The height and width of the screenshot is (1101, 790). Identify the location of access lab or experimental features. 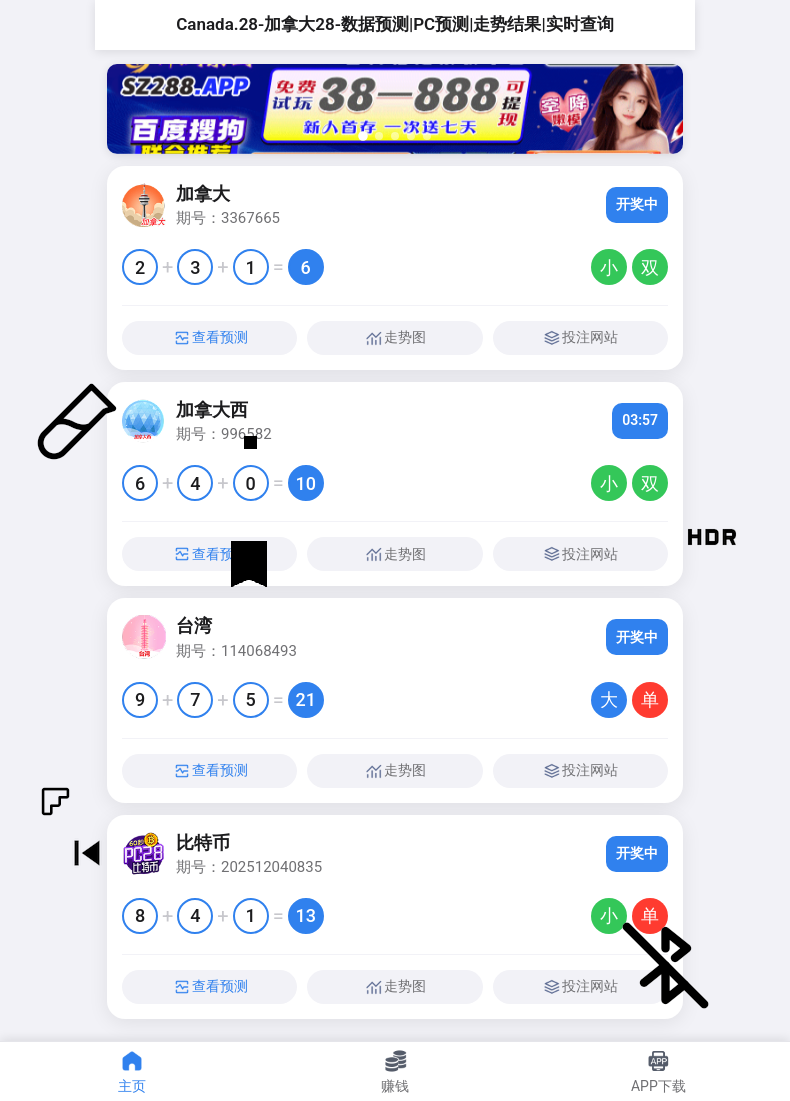
(75, 421).